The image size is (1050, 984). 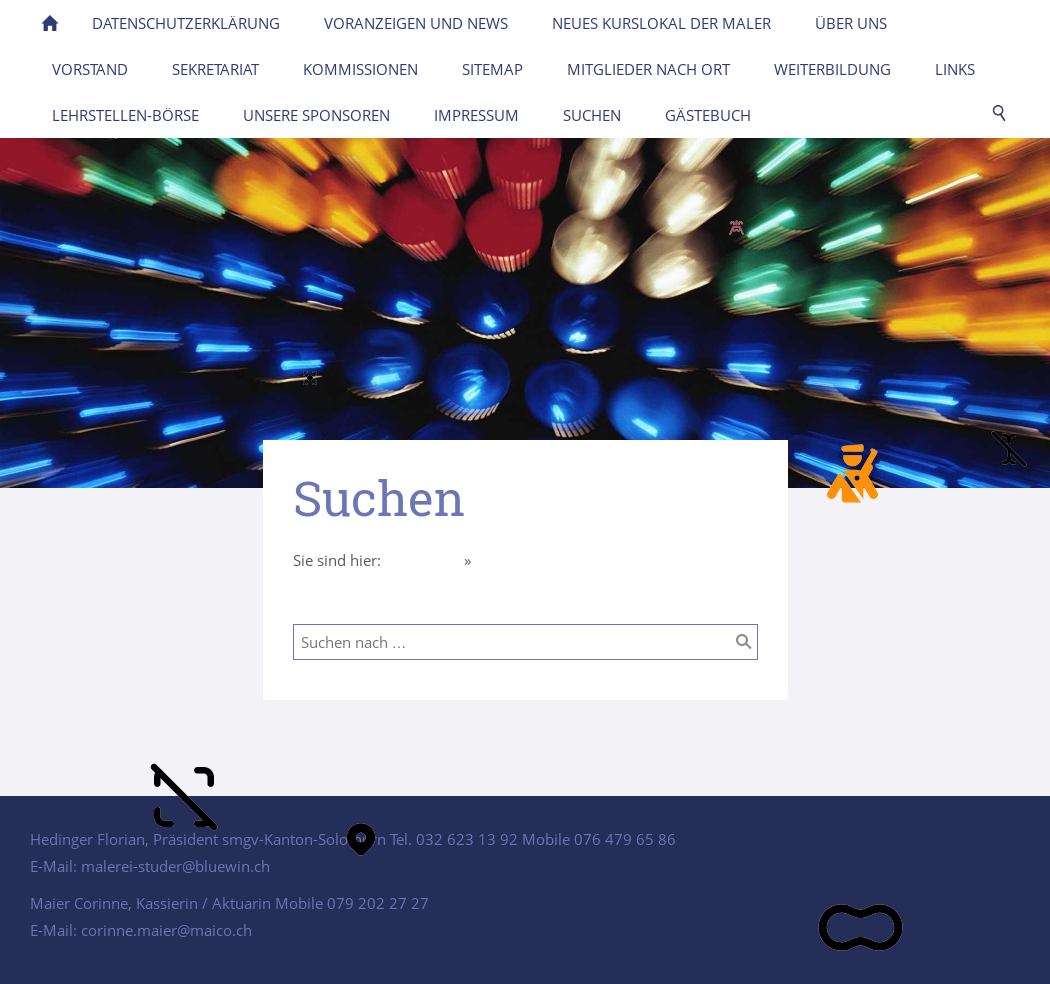 What do you see at coordinates (852, 473) in the screenshot?
I see `indicates military or armed forces personnel` at bounding box center [852, 473].